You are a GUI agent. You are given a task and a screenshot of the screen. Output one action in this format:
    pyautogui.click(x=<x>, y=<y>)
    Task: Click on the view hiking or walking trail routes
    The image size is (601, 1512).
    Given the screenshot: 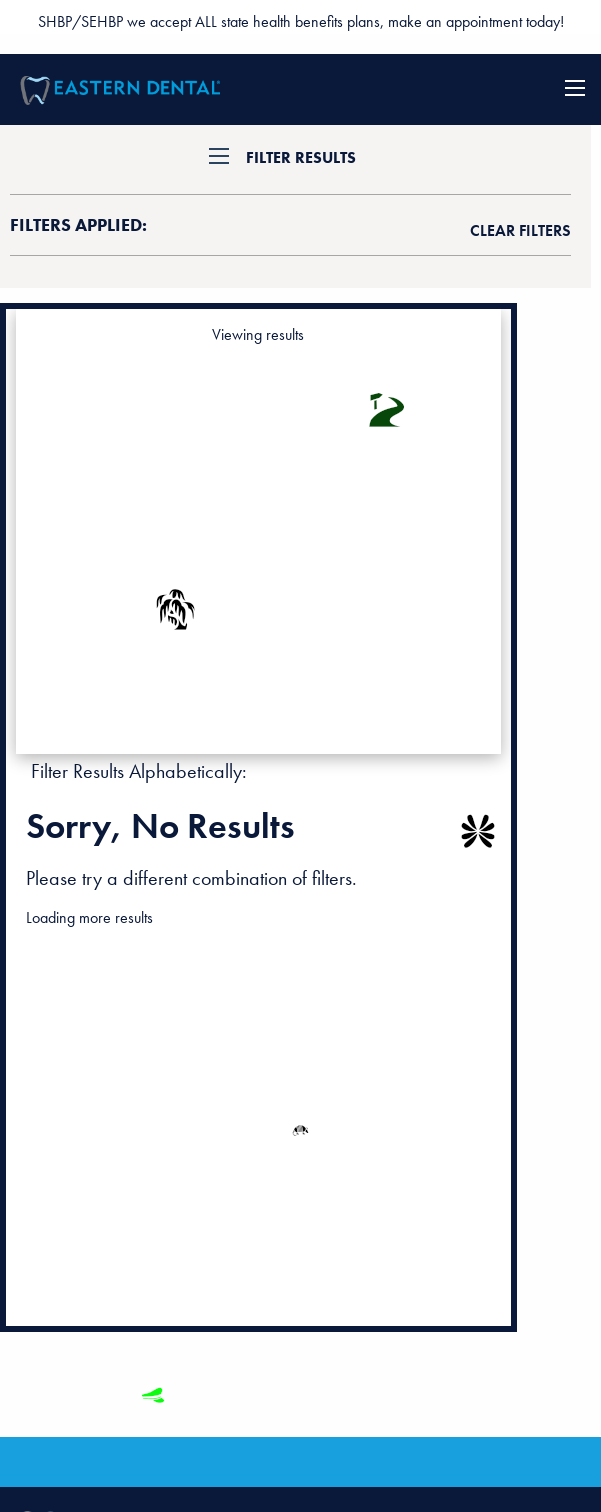 What is the action you would take?
    pyautogui.click(x=386, y=409)
    